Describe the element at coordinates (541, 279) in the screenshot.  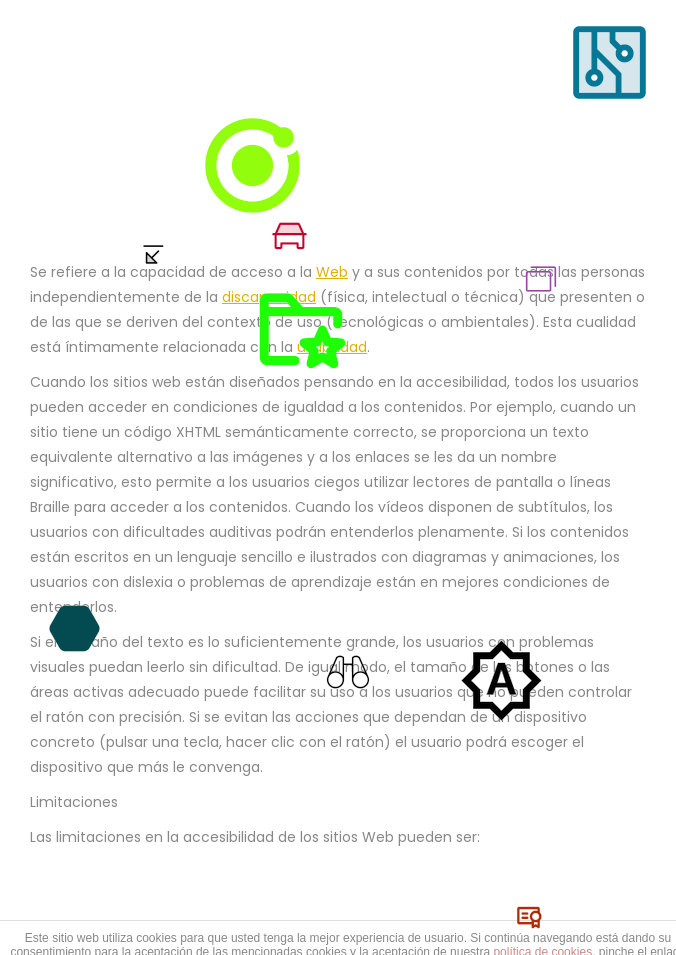
I see `view stacked cards or layers` at that location.